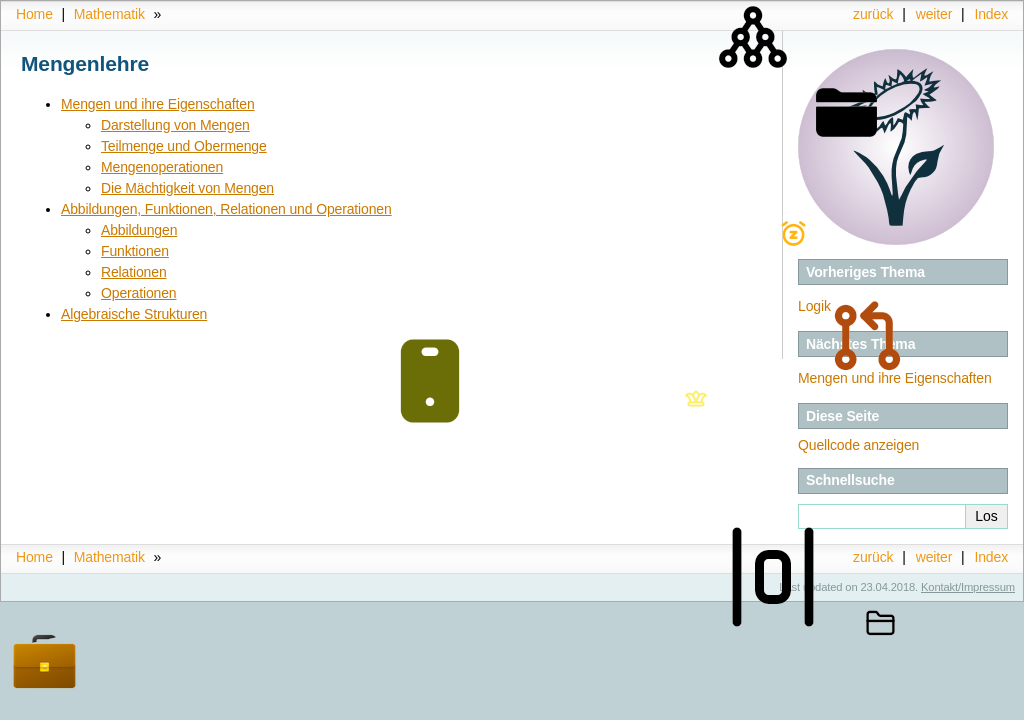 Image resolution: width=1024 pixels, height=720 pixels. Describe the element at coordinates (44, 661) in the screenshot. I see `access work or business files` at that location.